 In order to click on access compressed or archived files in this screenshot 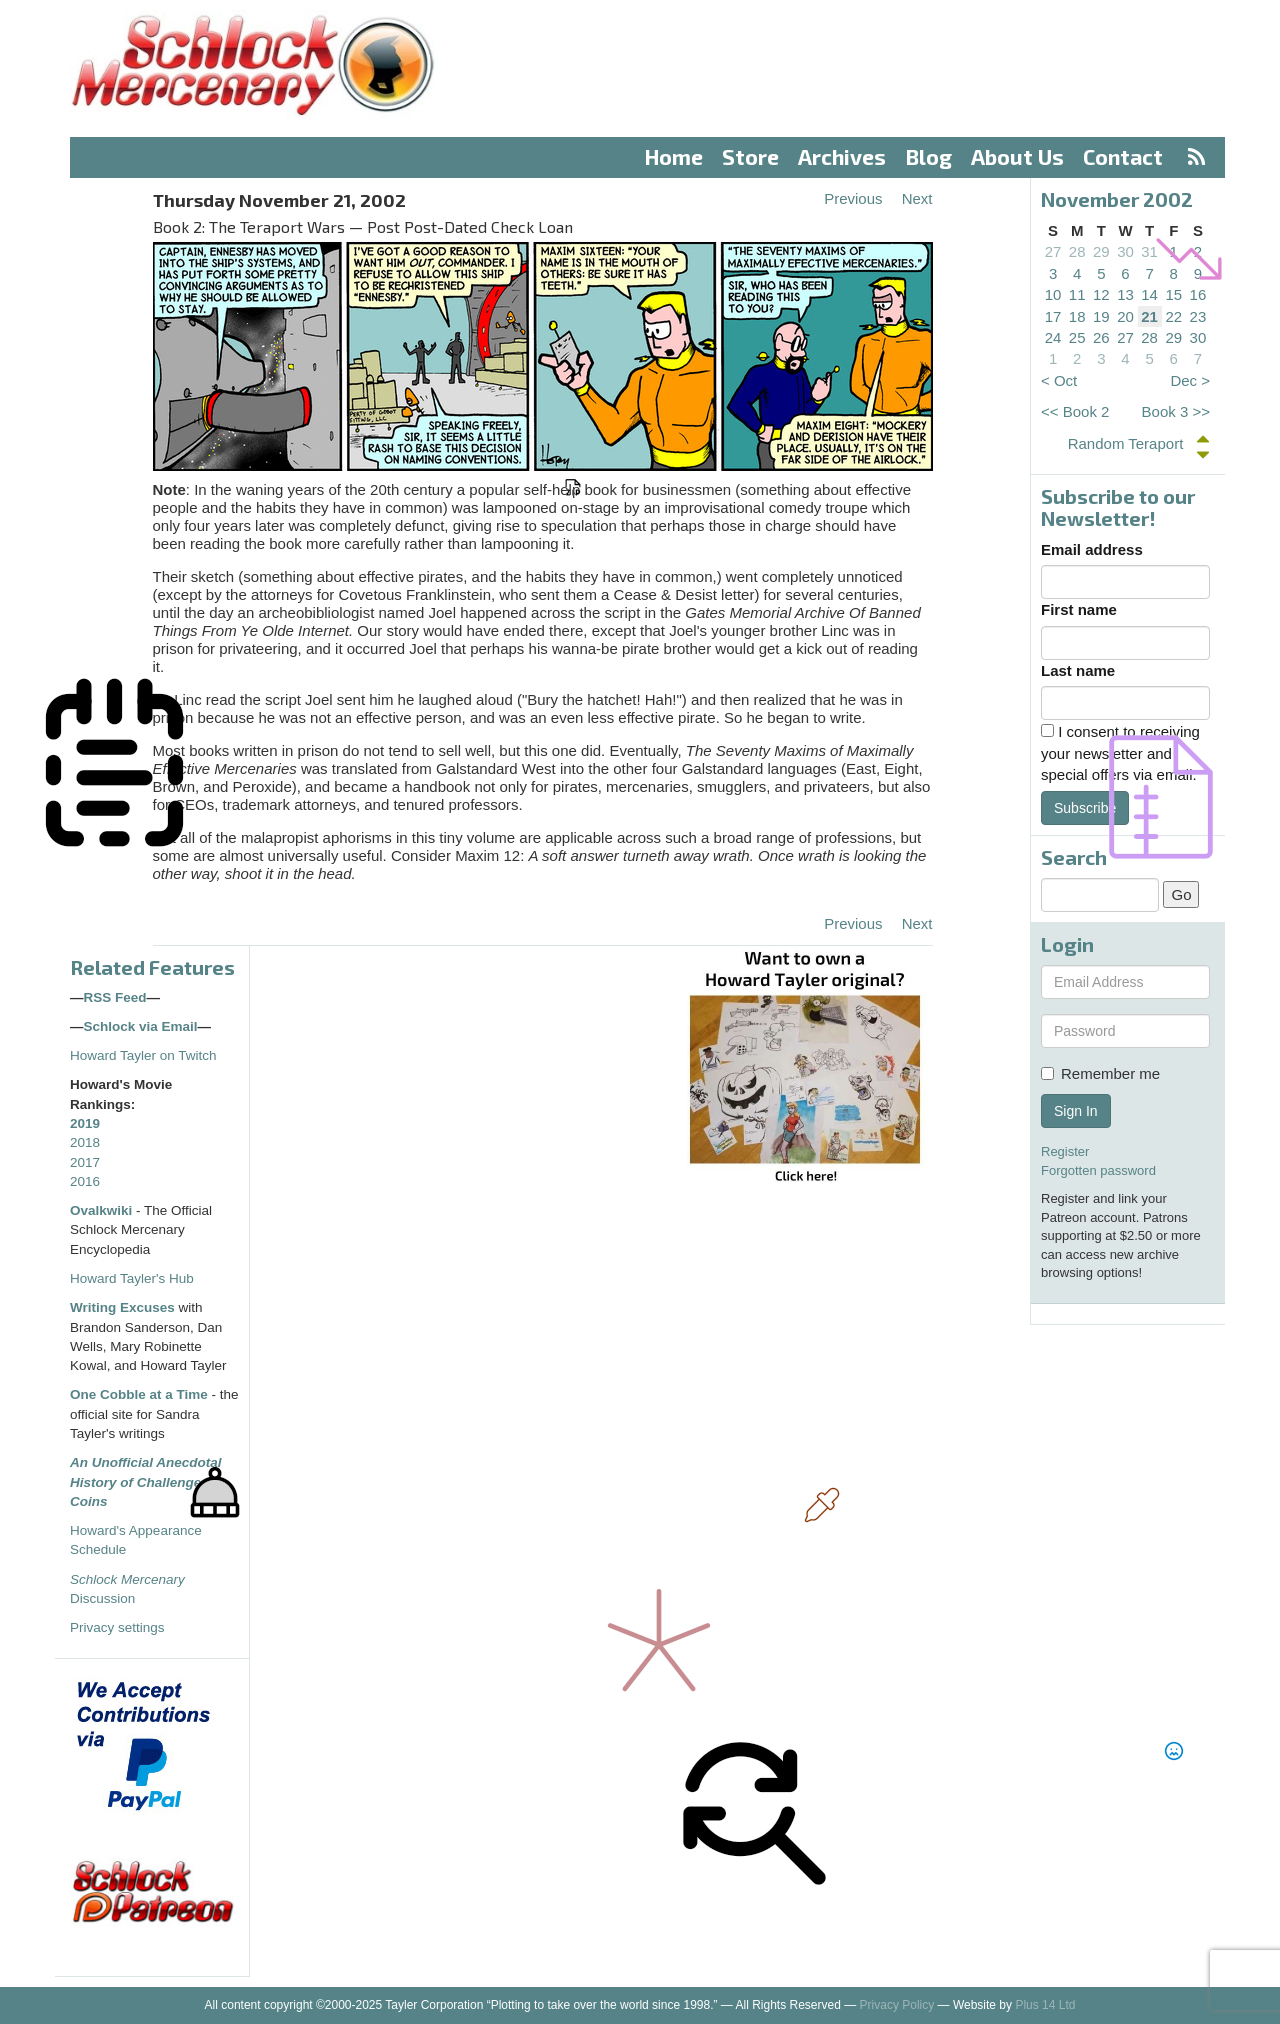, I will do `click(1161, 797)`.